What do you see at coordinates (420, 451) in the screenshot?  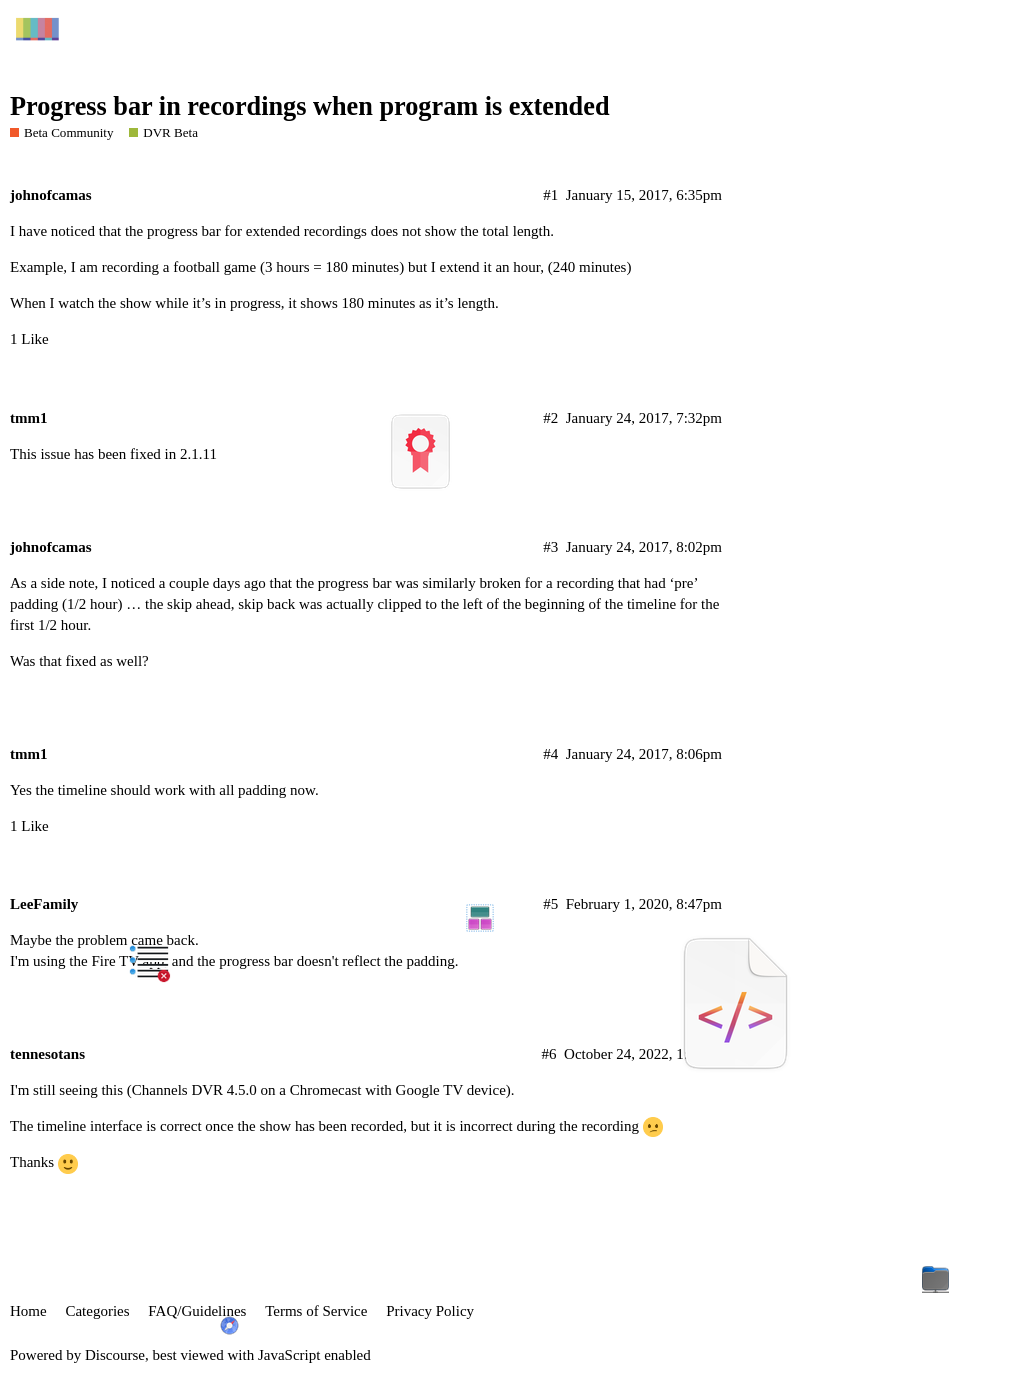 I see `a pkcs7 certificate file or security credential` at bounding box center [420, 451].